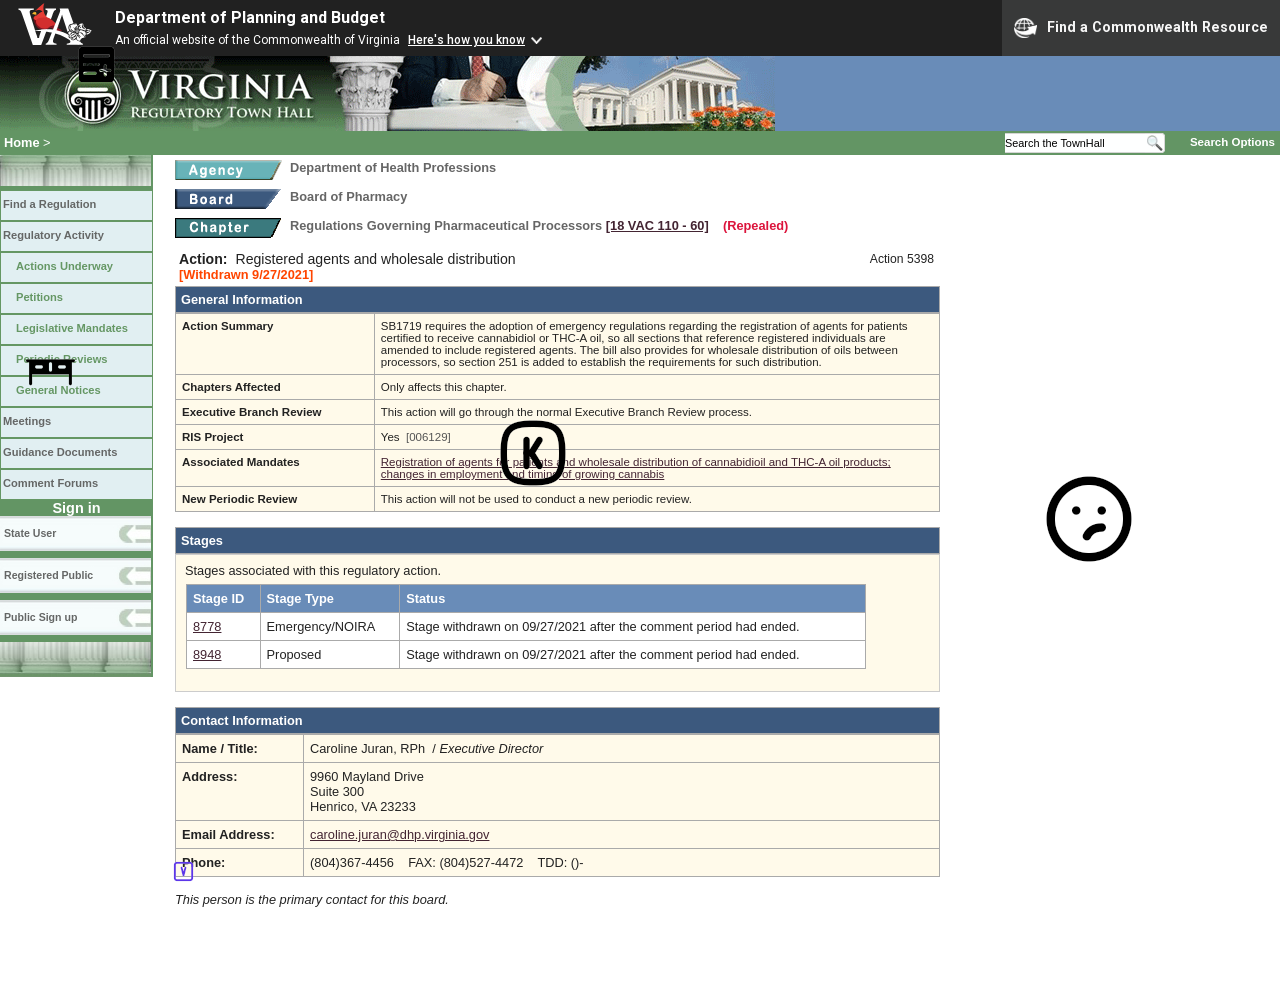 Image resolution: width=1280 pixels, height=987 pixels. Describe the element at coordinates (1089, 519) in the screenshot. I see `indicate user frustration or negative feedback` at that location.